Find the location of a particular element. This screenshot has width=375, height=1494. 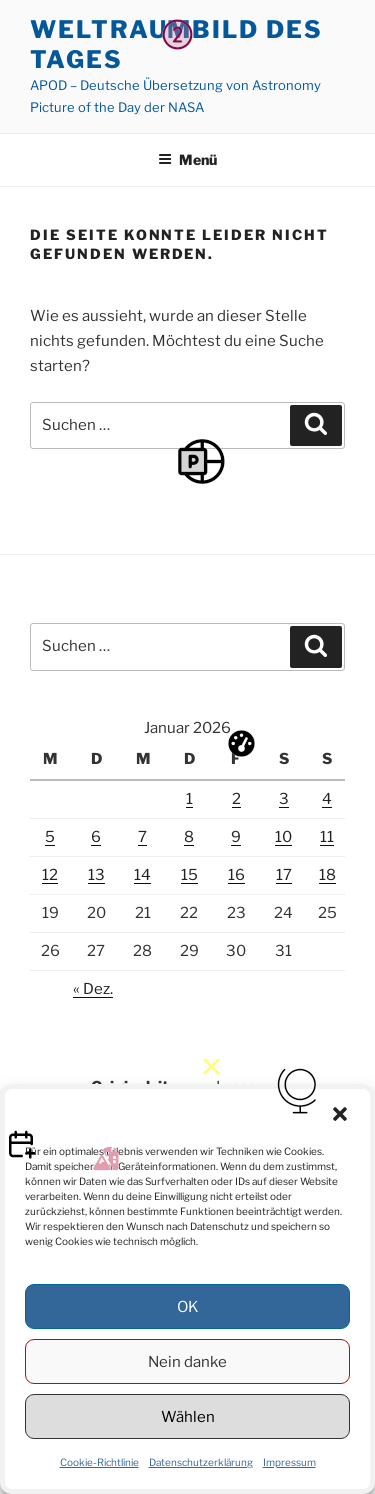

close the current window or dialog is located at coordinates (211, 1066).